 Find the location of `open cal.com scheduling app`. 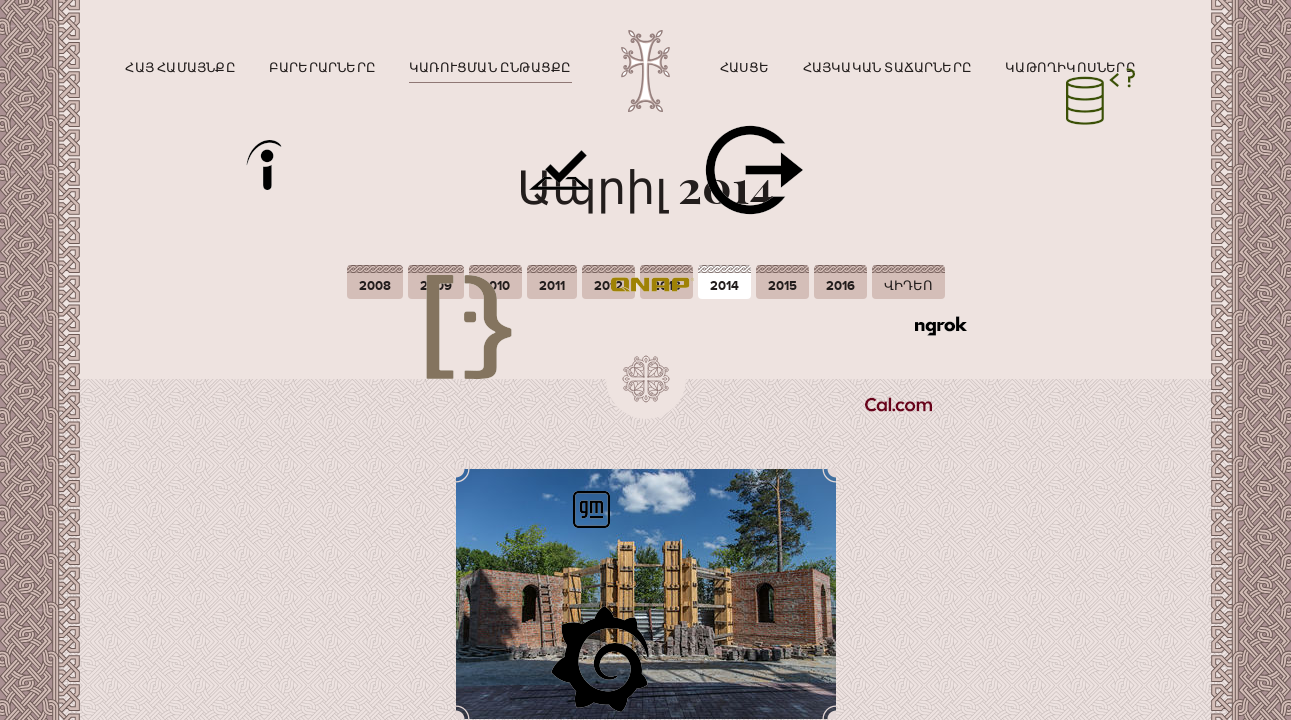

open cal.com scheduling app is located at coordinates (898, 404).